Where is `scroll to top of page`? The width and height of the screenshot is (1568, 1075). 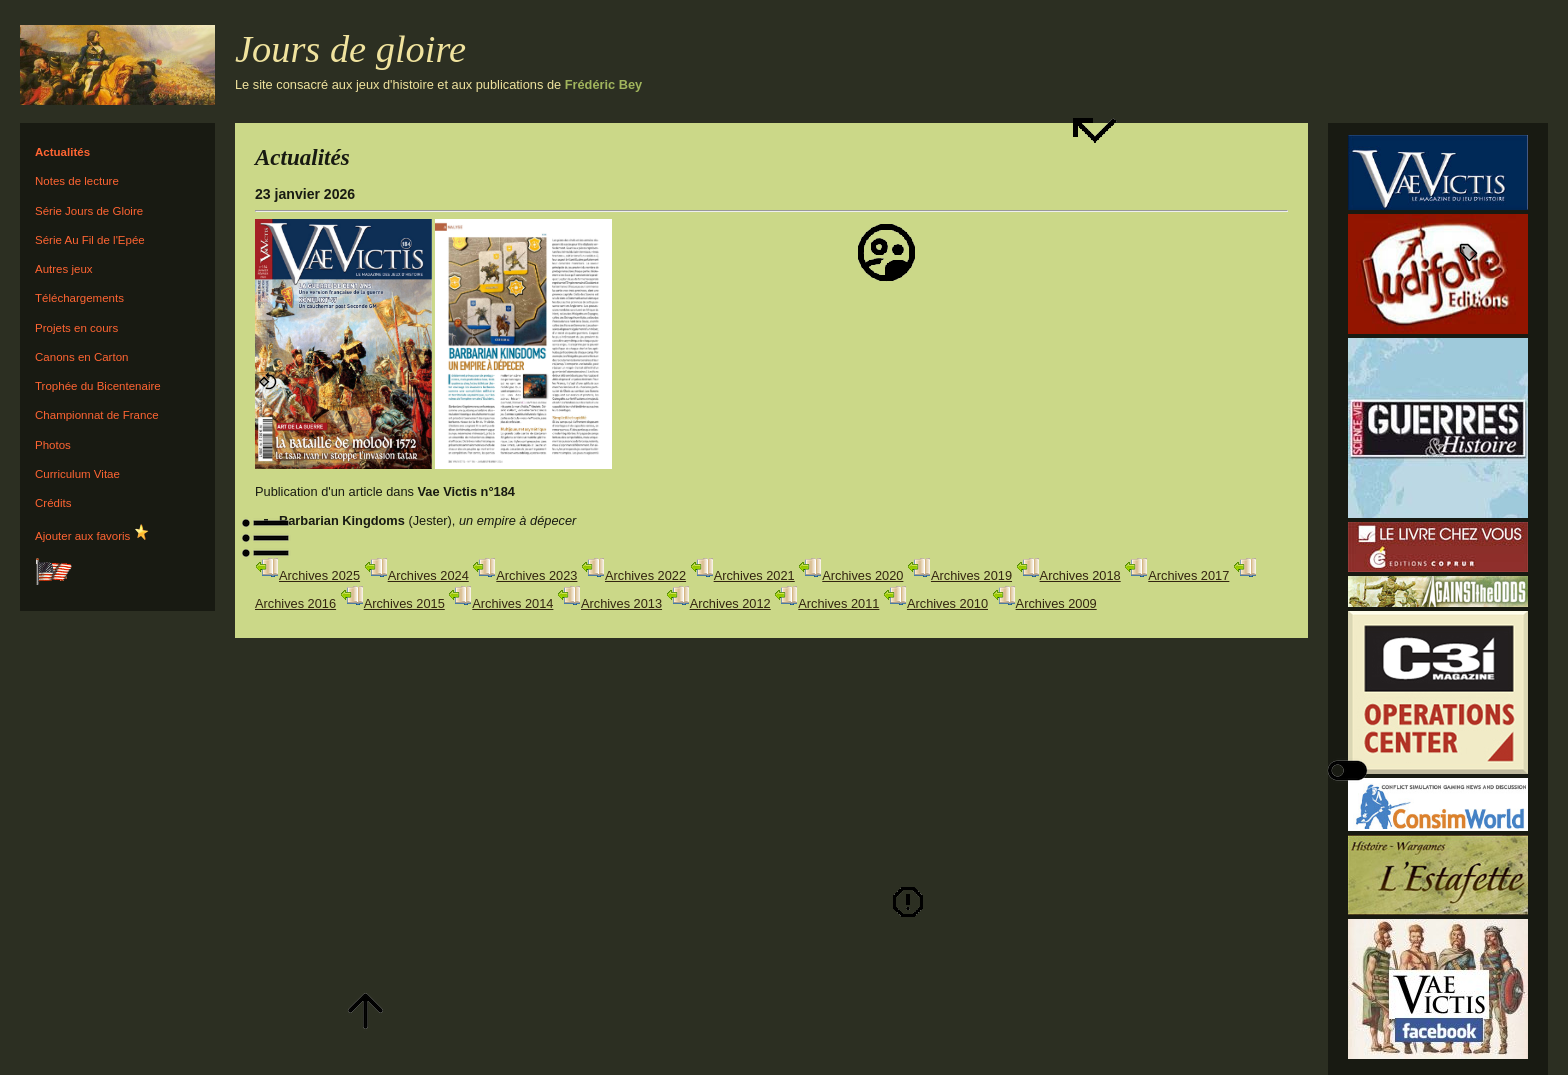 scroll to top of page is located at coordinates (365, 1010).